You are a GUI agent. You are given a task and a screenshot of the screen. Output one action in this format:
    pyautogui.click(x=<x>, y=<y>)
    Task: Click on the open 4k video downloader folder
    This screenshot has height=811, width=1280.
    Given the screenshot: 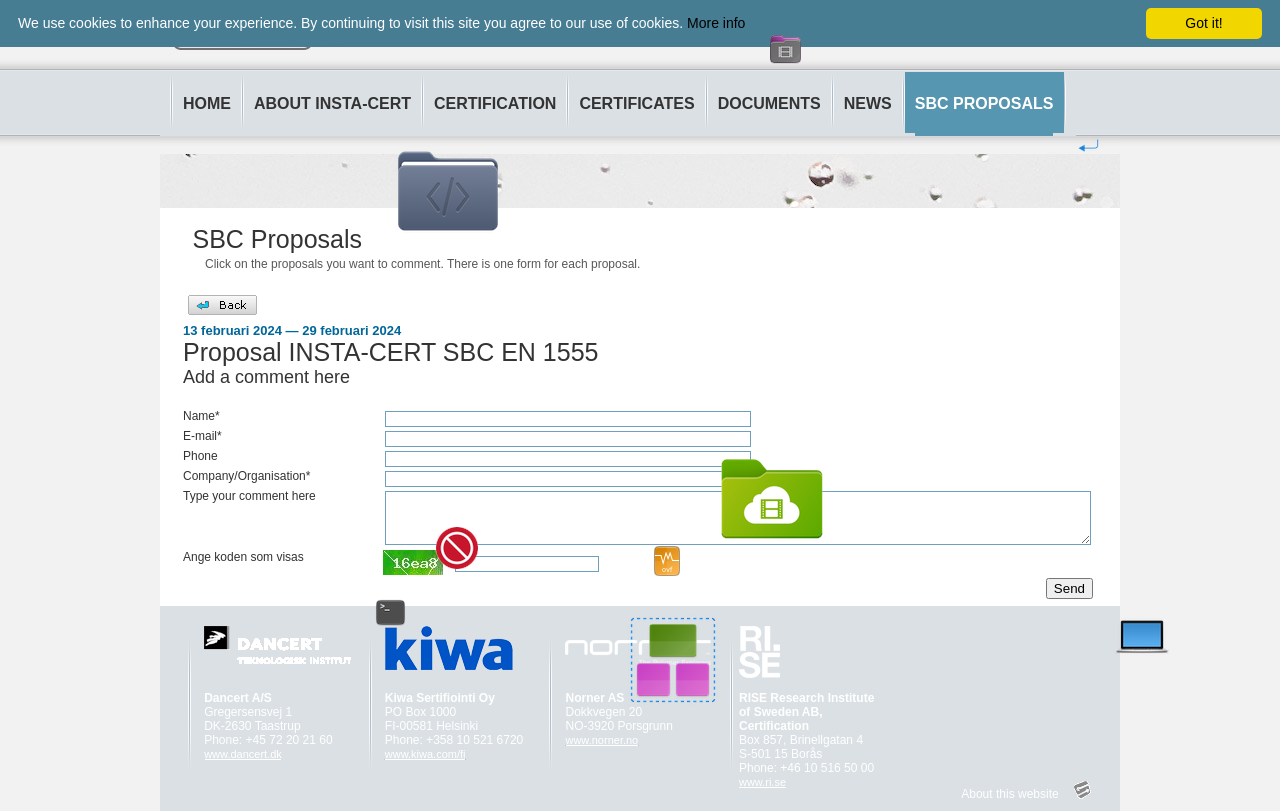 What is the action you would take?
    pyautogui.click(x=771, y=501)
    